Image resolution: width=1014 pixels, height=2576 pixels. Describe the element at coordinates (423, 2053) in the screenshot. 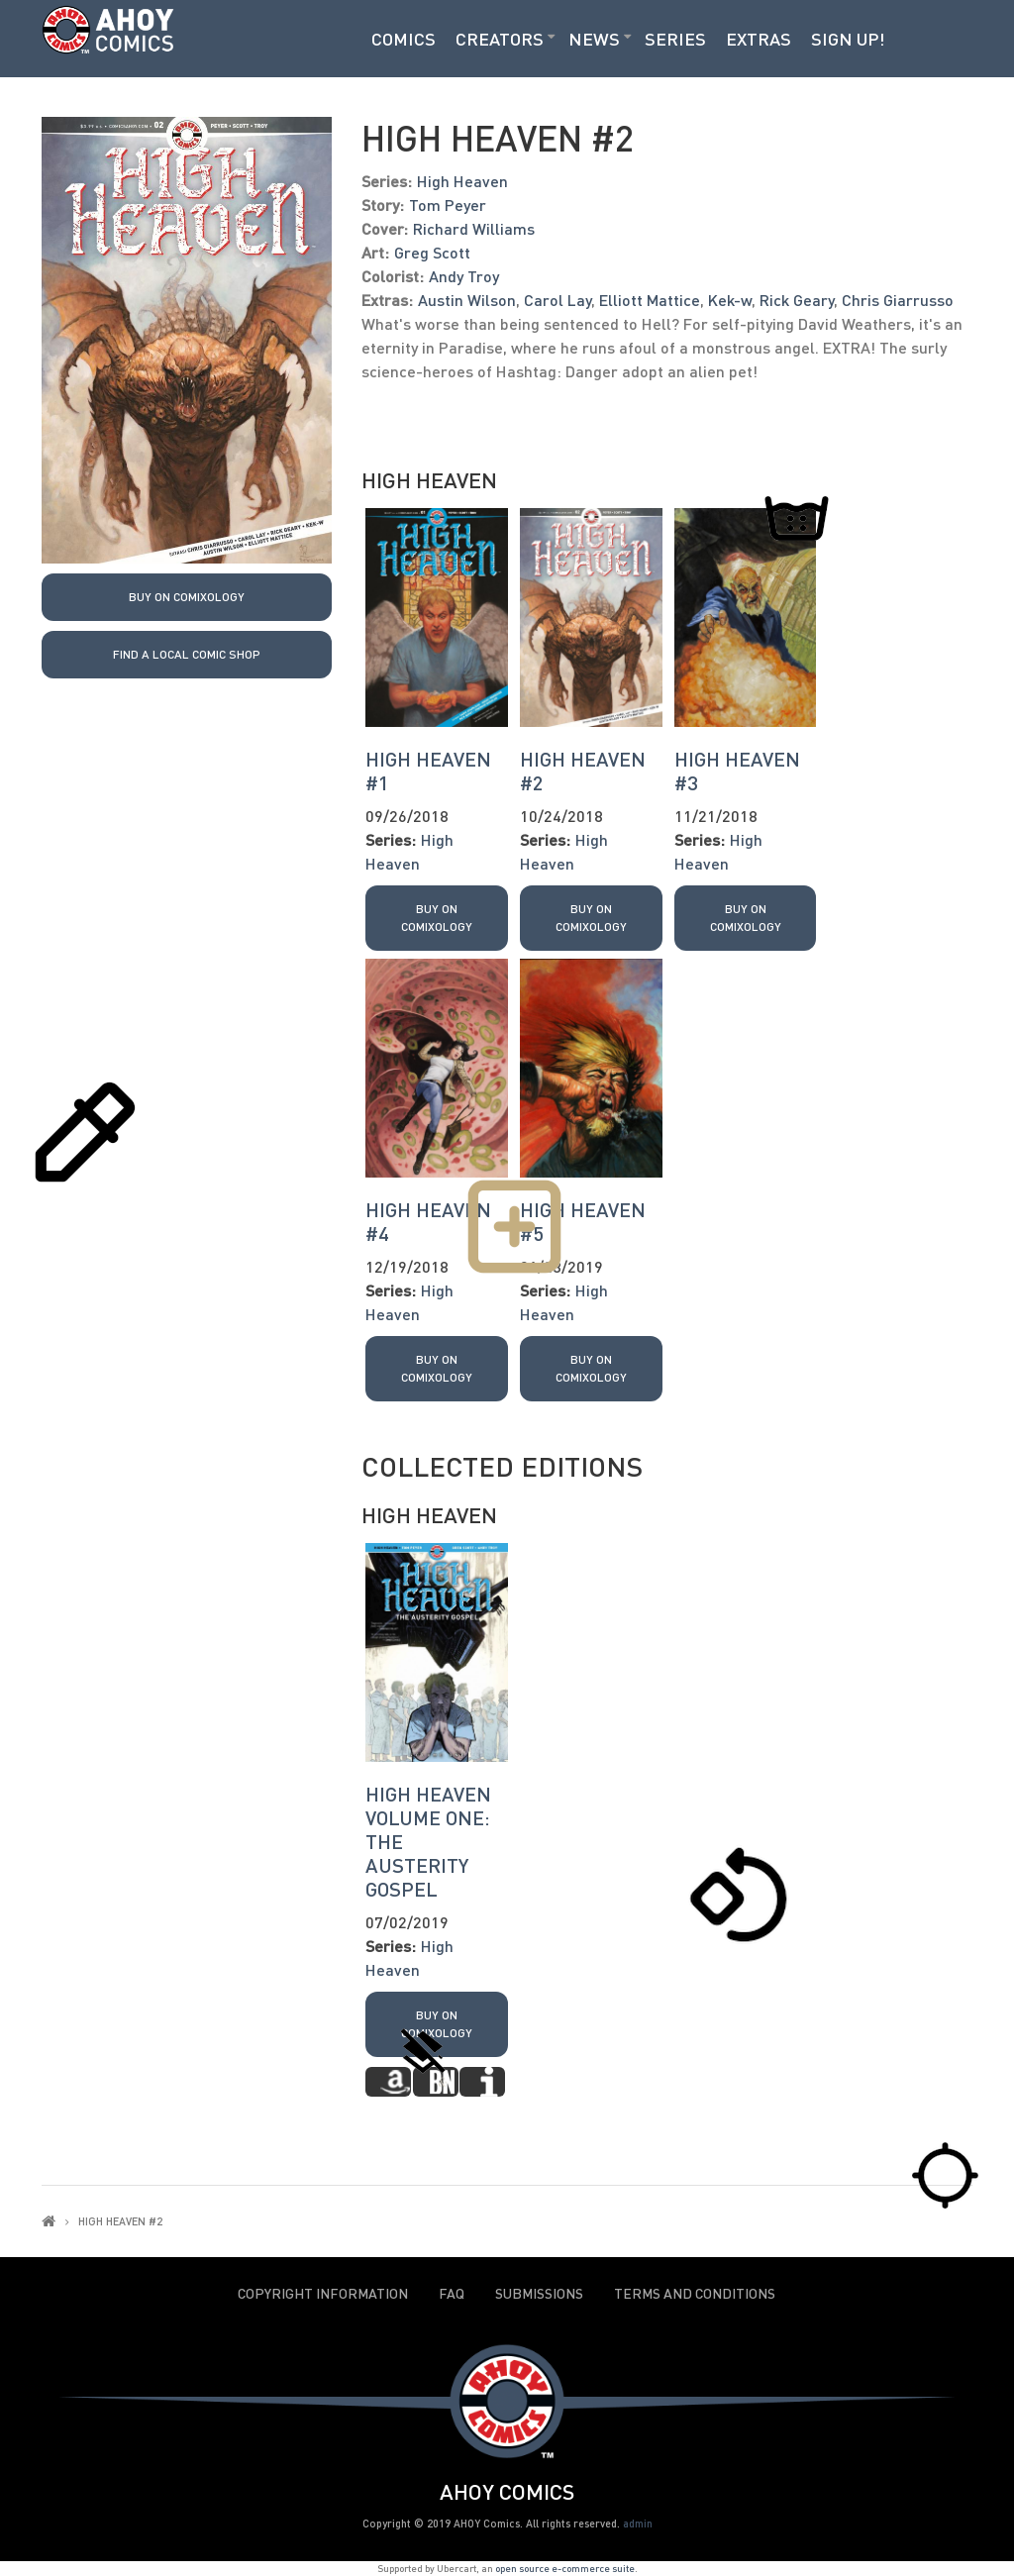

I see `clear all map layers` at that location.